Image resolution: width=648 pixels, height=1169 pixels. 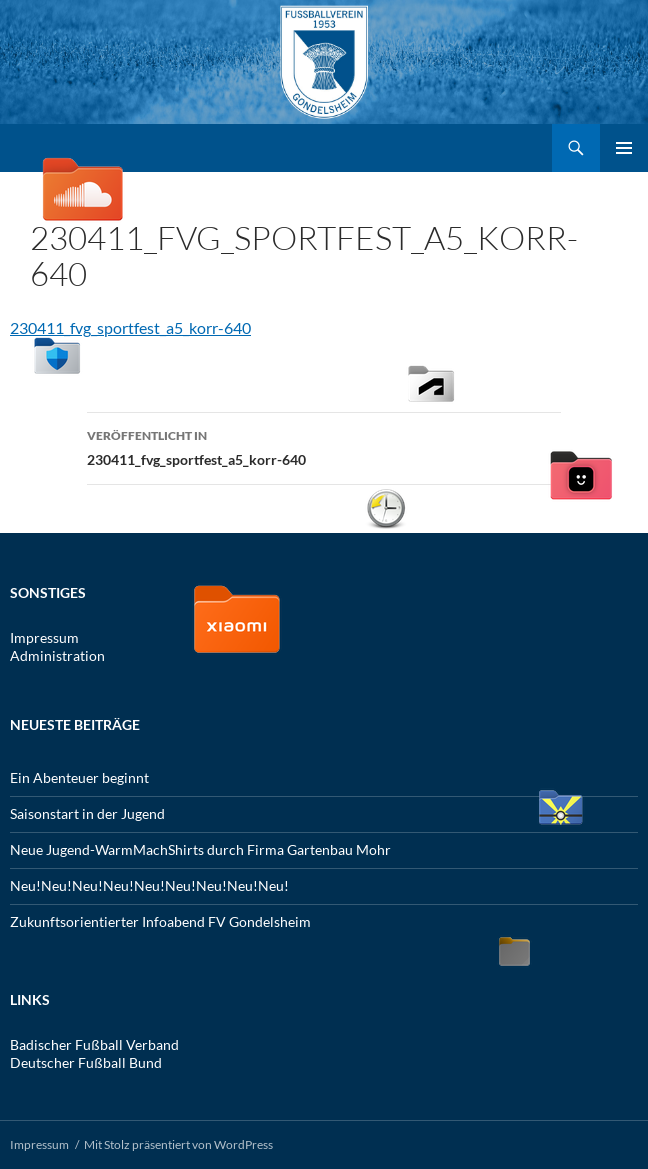 I want to click on open recently accessed documents, so click(x=387, y=508).